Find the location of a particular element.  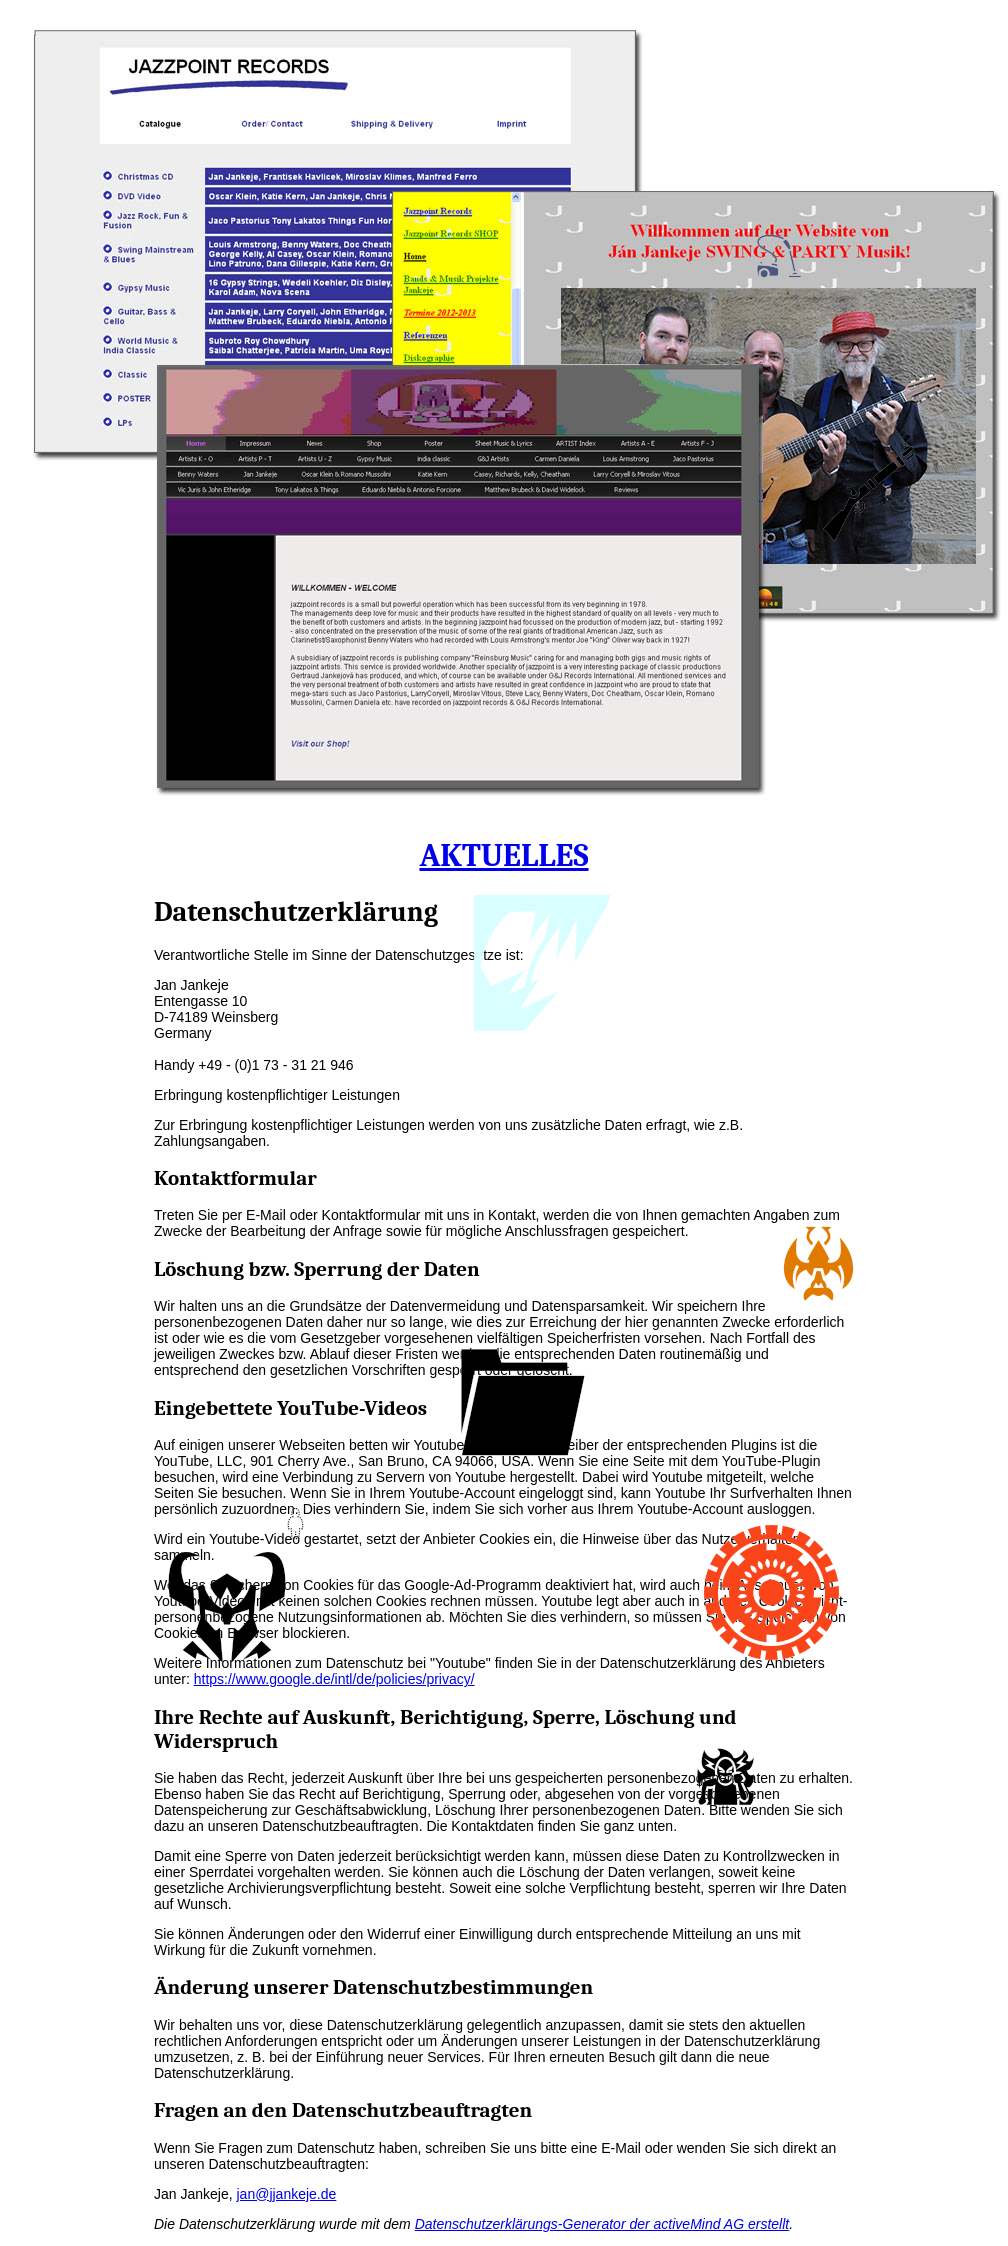

select ent or tree creature character is located at coordinates (542, 963).